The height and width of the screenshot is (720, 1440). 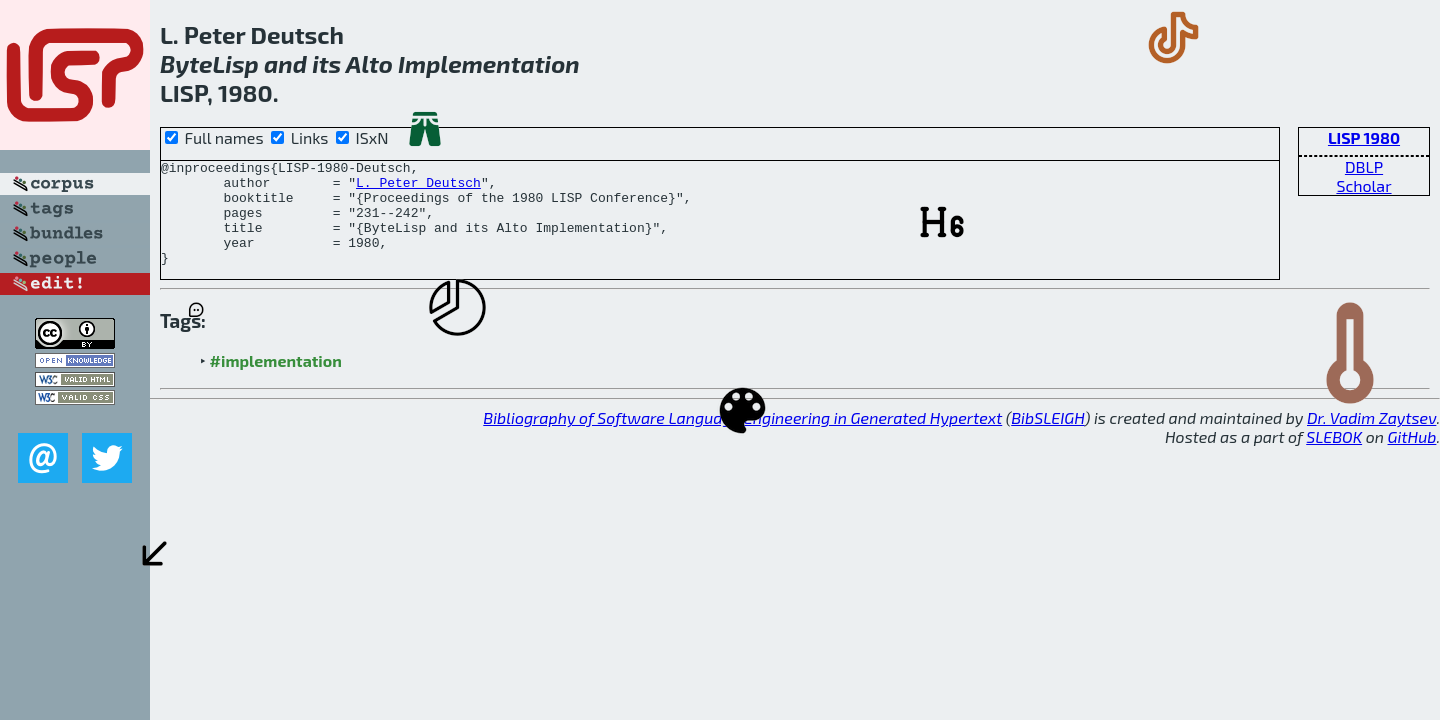 What do you see at coordinates (425, 129) in the screenshot?
I see `browse pants or bottoms in a clothing app` at bounding box center [425, 129].